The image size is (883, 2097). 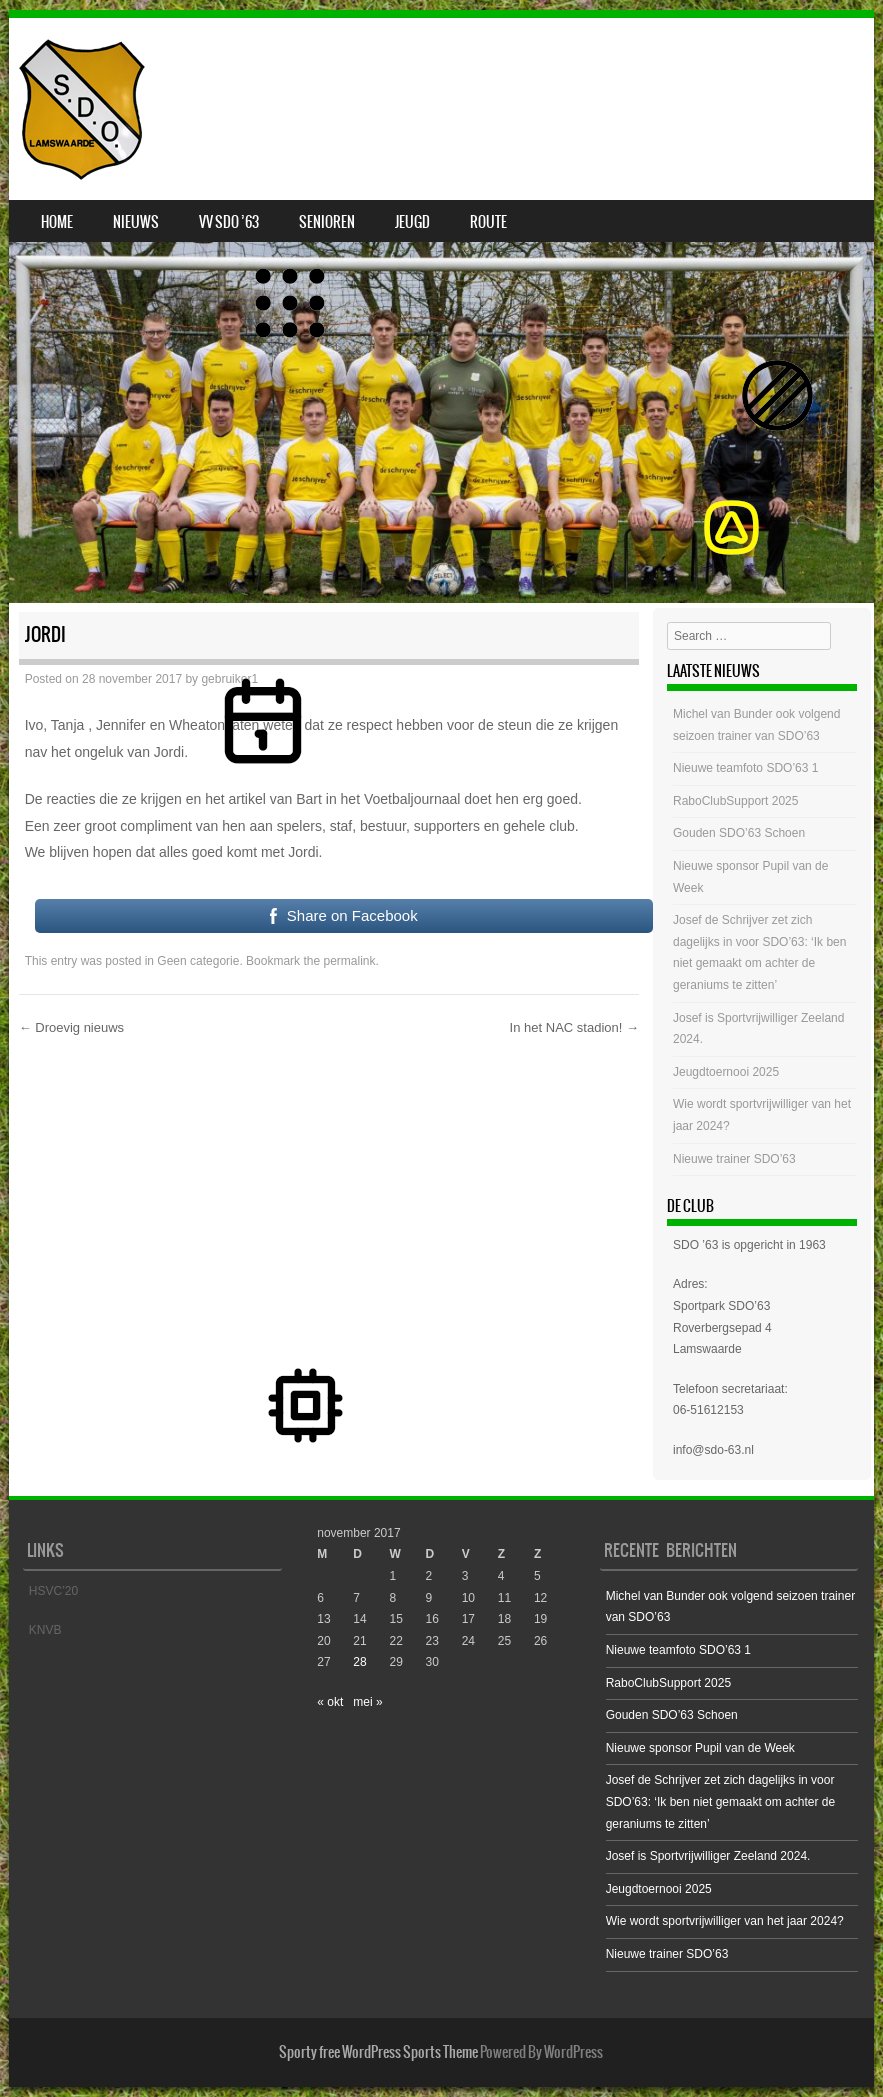 I want to click on view or open the calendar, so click(x=263, y=721).